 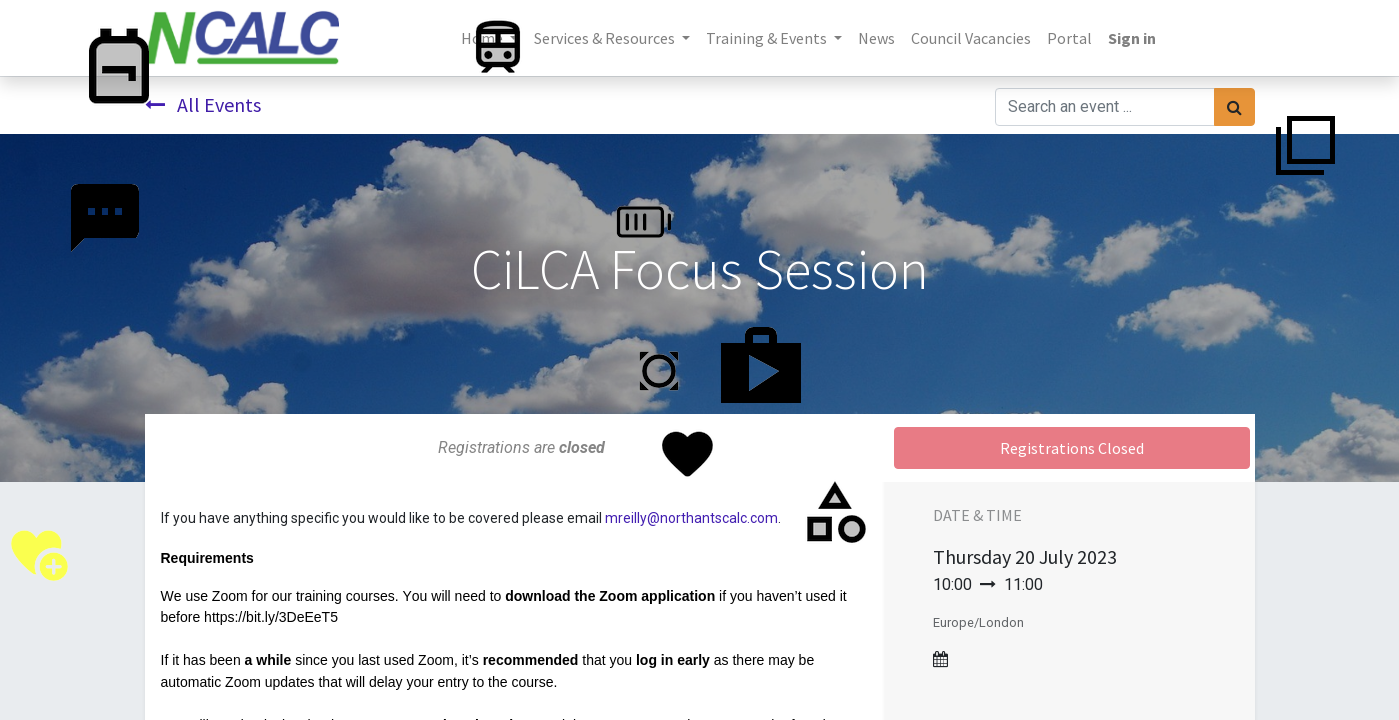 What do you see at coordinates (39, 552) in the screenshot?
I see `add to favorites` at bounding box center [39, 552].